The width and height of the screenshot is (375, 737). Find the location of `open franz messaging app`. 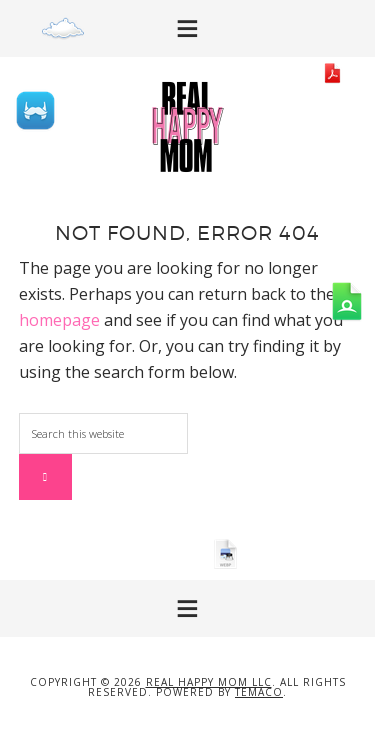

open franz messaging app is located at coordinates (35, 110).